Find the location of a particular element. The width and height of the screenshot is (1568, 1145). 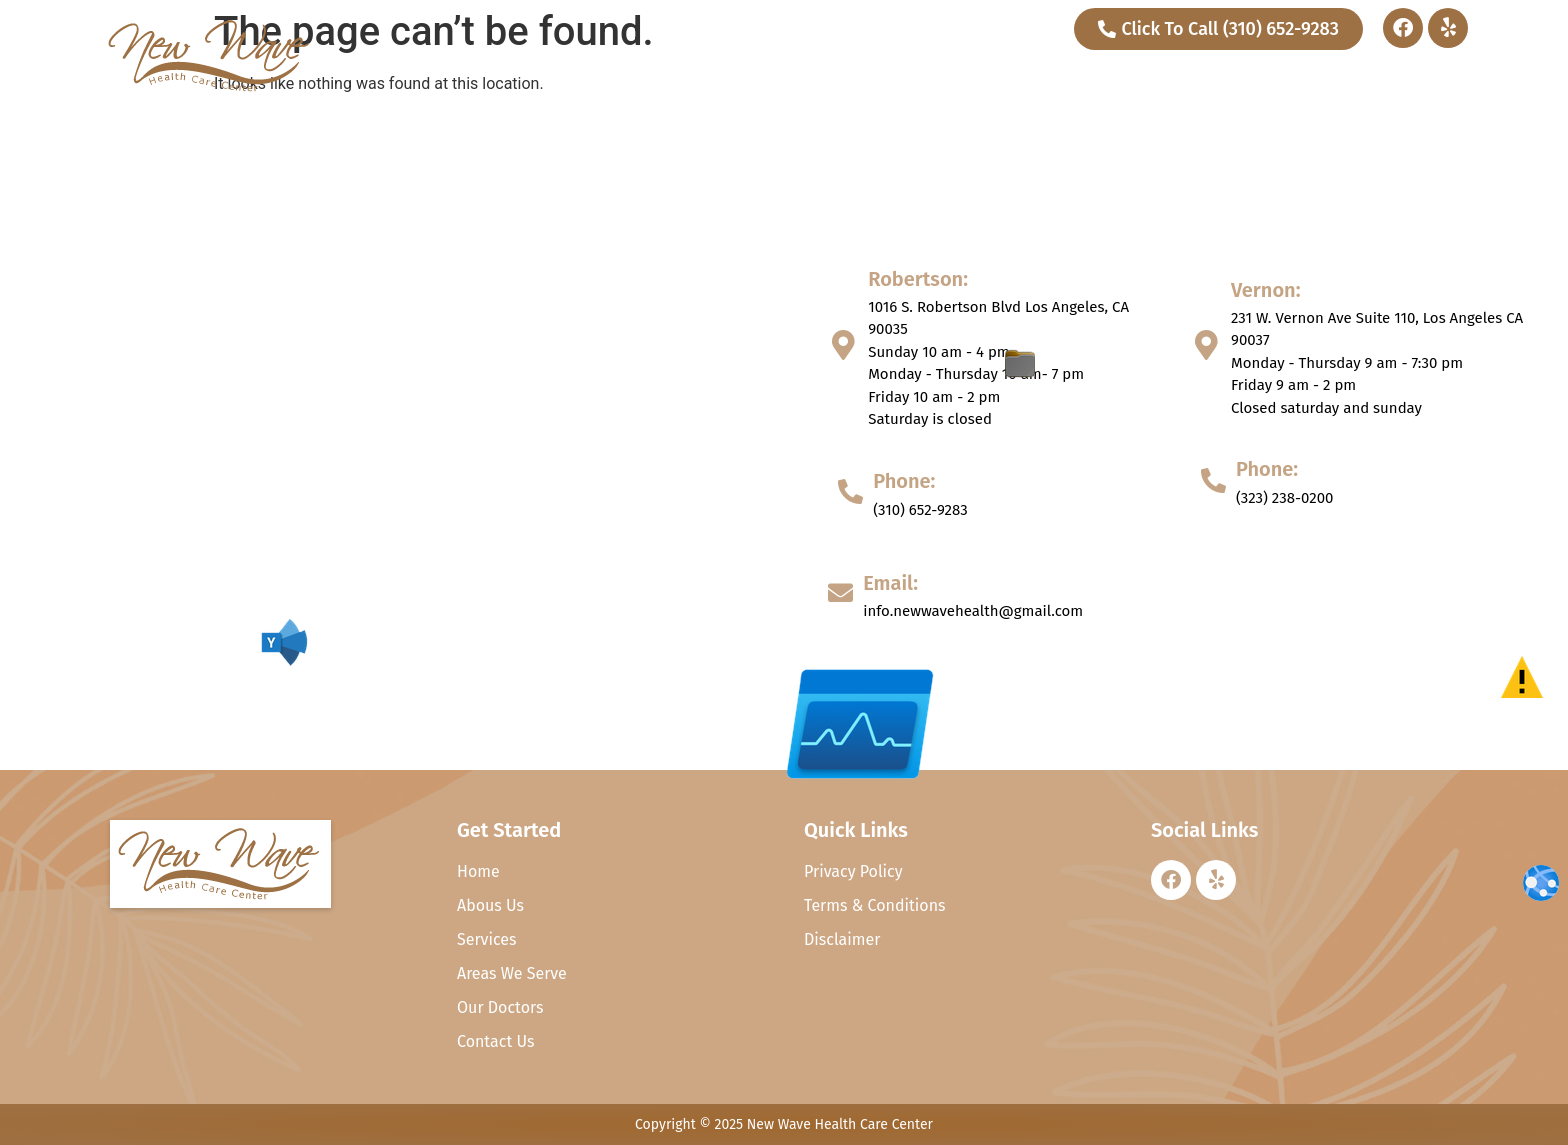

onedrive sync warning or issue detected is located at coordinates (1505, 660).